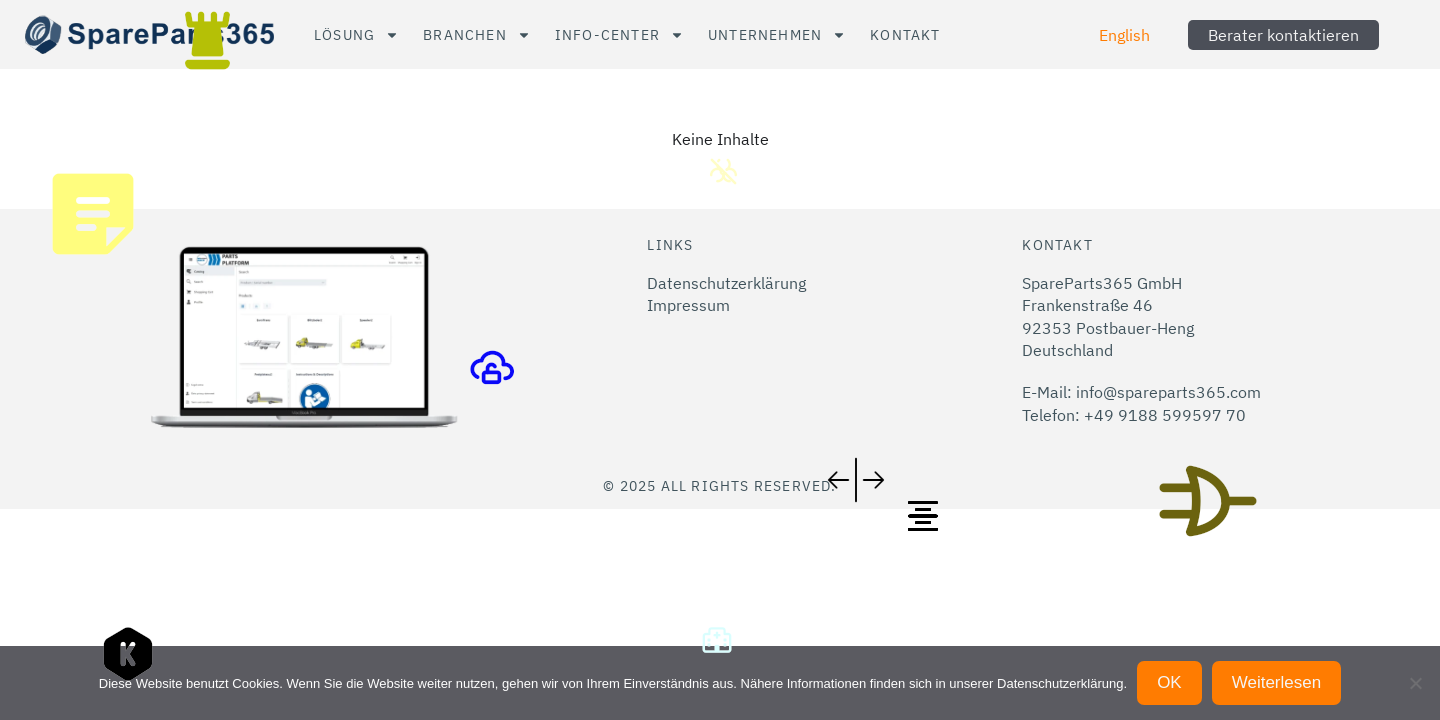 The width and height of the screenshot is (1440, 720). I want to click on indicates a keyboard shortcut or hotkey, so click(128, 654).